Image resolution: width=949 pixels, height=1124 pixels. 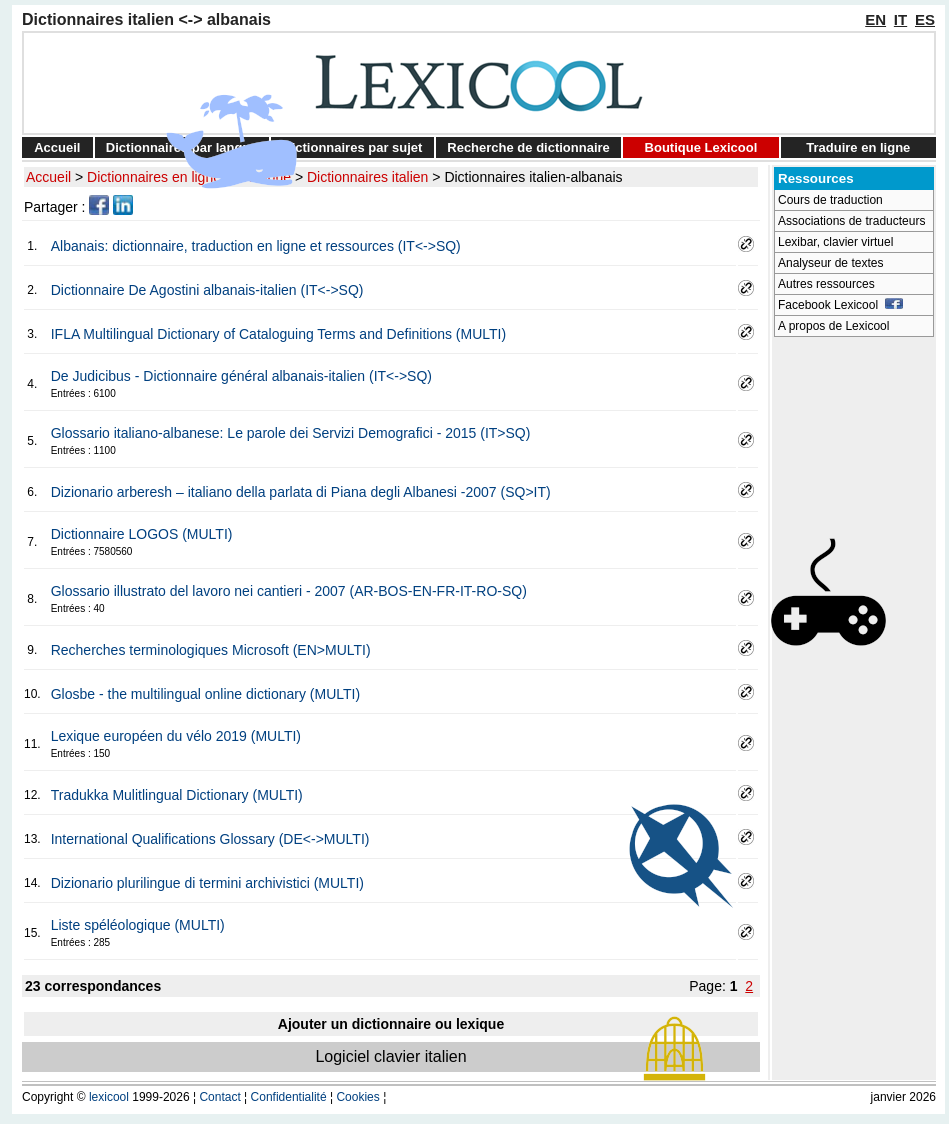 I want to click on access gaming features or settings, so click(x=828, y=596).